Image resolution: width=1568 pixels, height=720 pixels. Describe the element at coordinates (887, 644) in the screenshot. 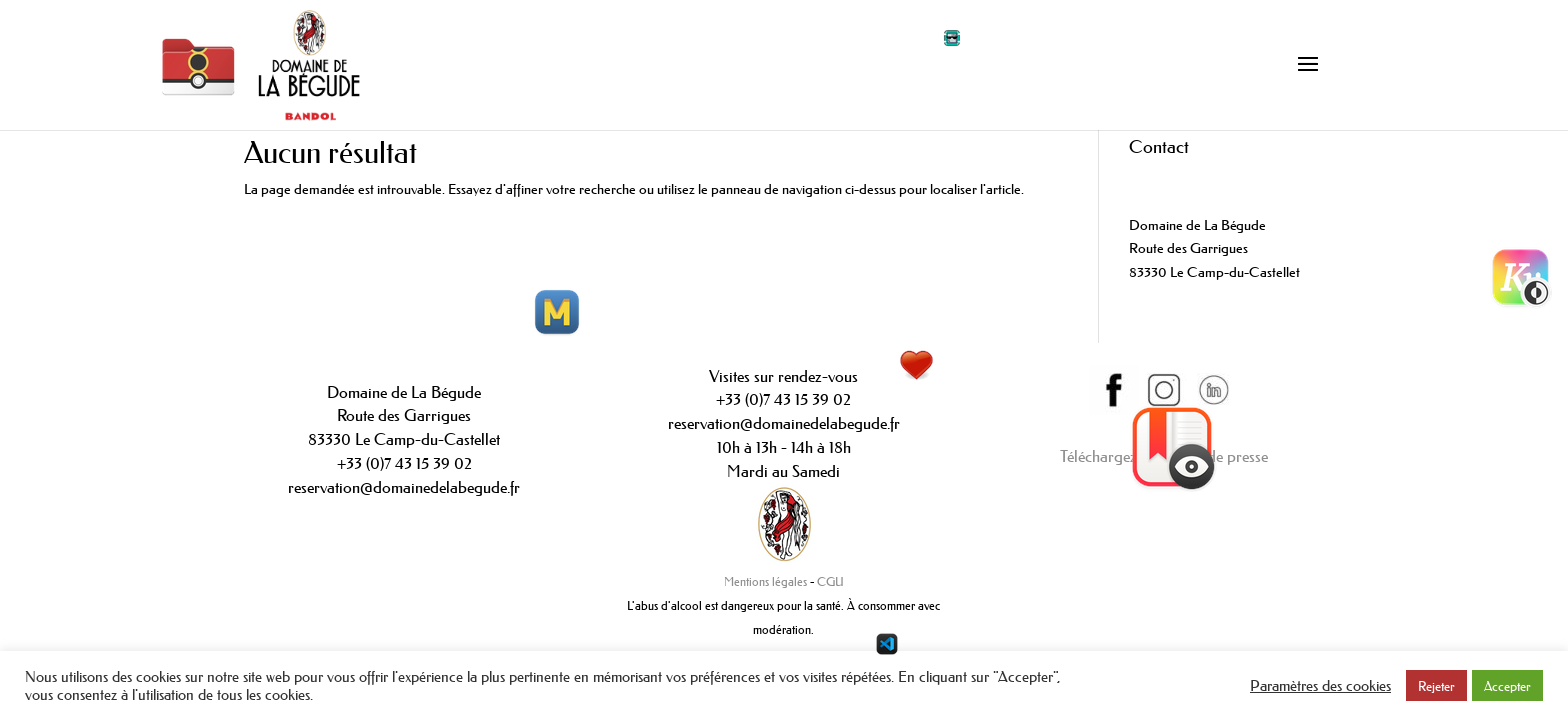

I see `open Visual Studio Code` at that location.